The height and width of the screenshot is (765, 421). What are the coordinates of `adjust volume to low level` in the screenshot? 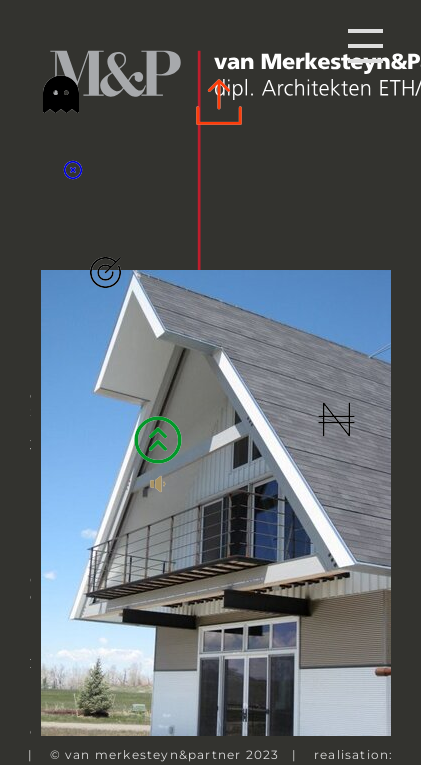 It's located at (159, 484).